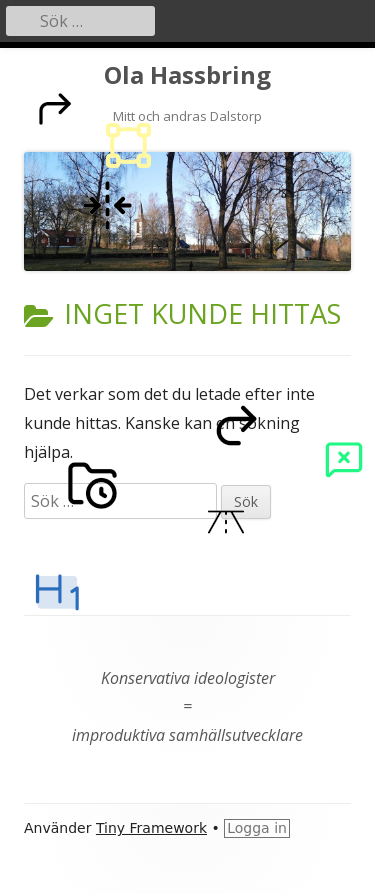 The height and width of the screenshot is (894, 375). What do you see at coordinates (55, 109) in the screenshot?
I see `forward or share content` at bounding box center [55, 109].